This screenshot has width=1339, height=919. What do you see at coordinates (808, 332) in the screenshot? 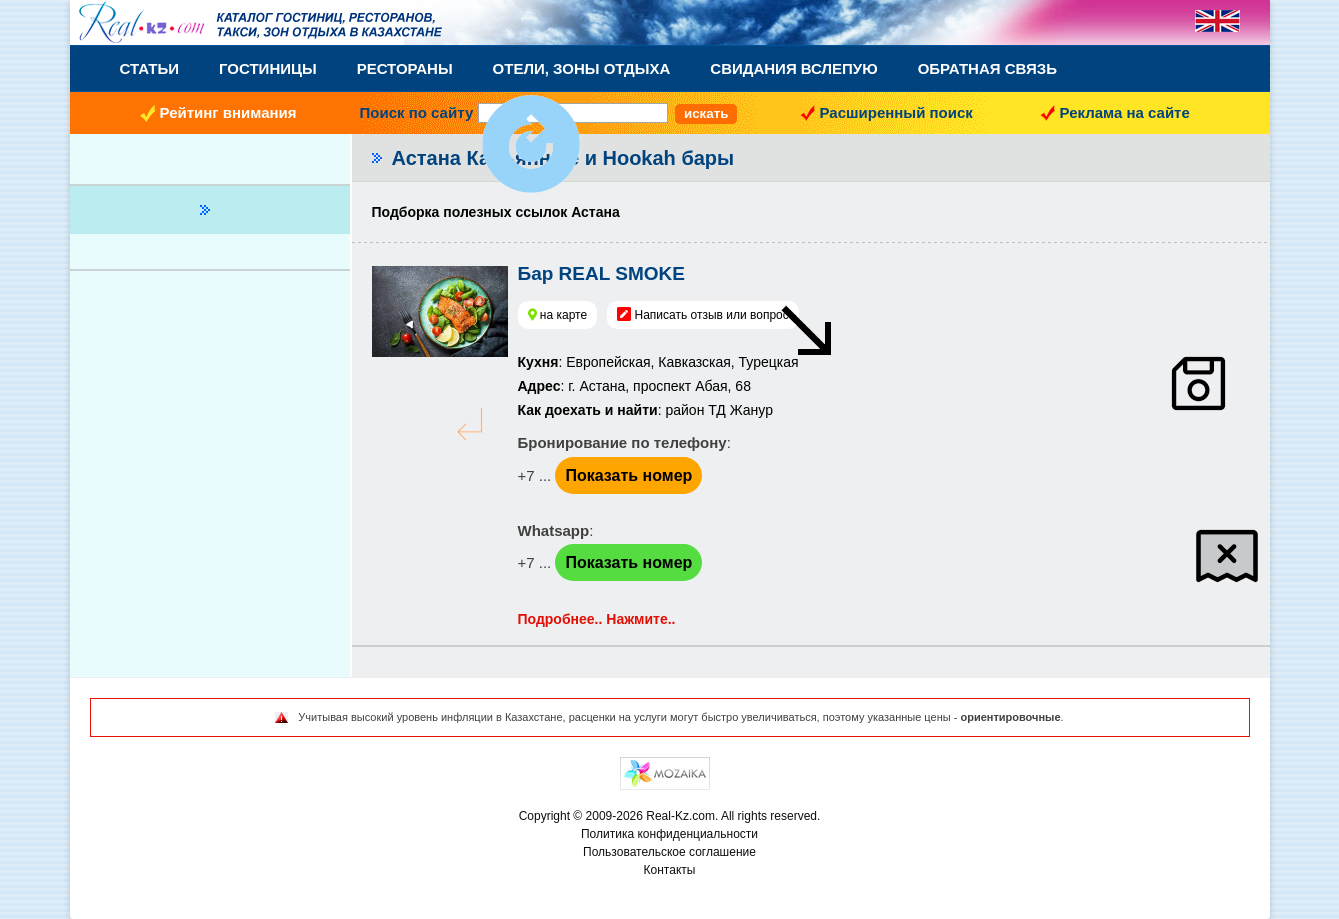
I see `navigate to the bottom-right section` at bounding box center [808, 332].